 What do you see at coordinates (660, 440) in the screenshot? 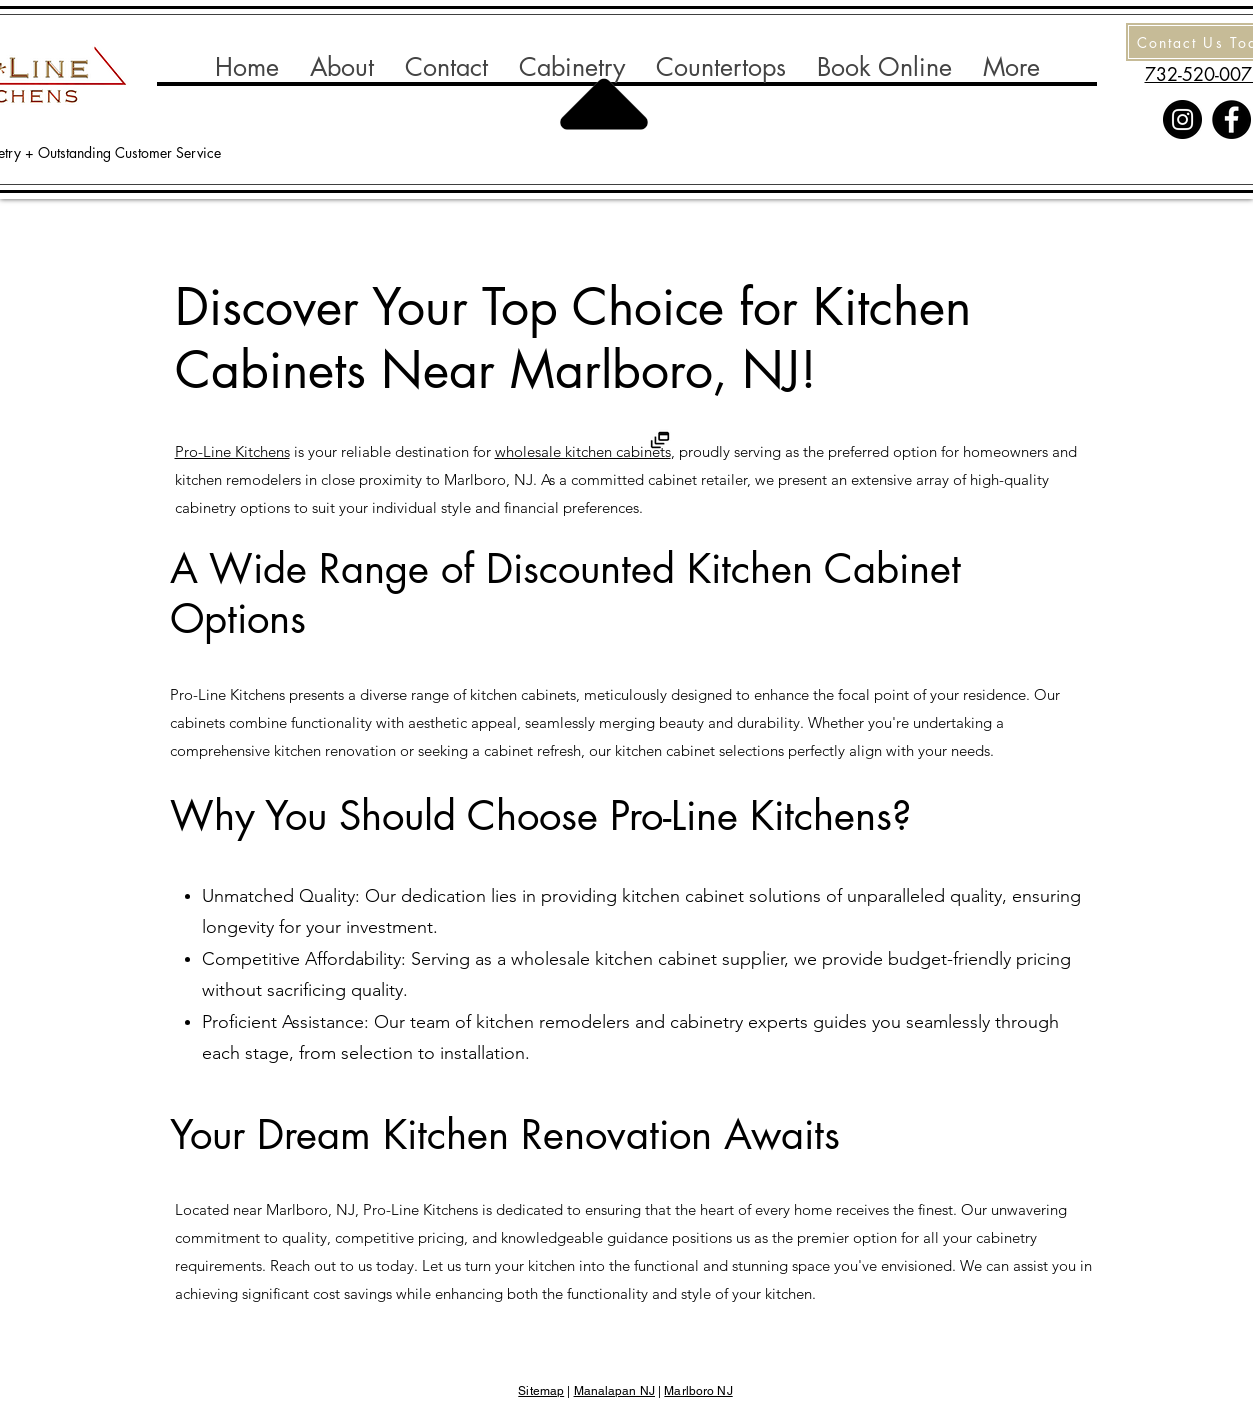
I see `view dynamic or stacked content feed` at bounding box center [660, 440].